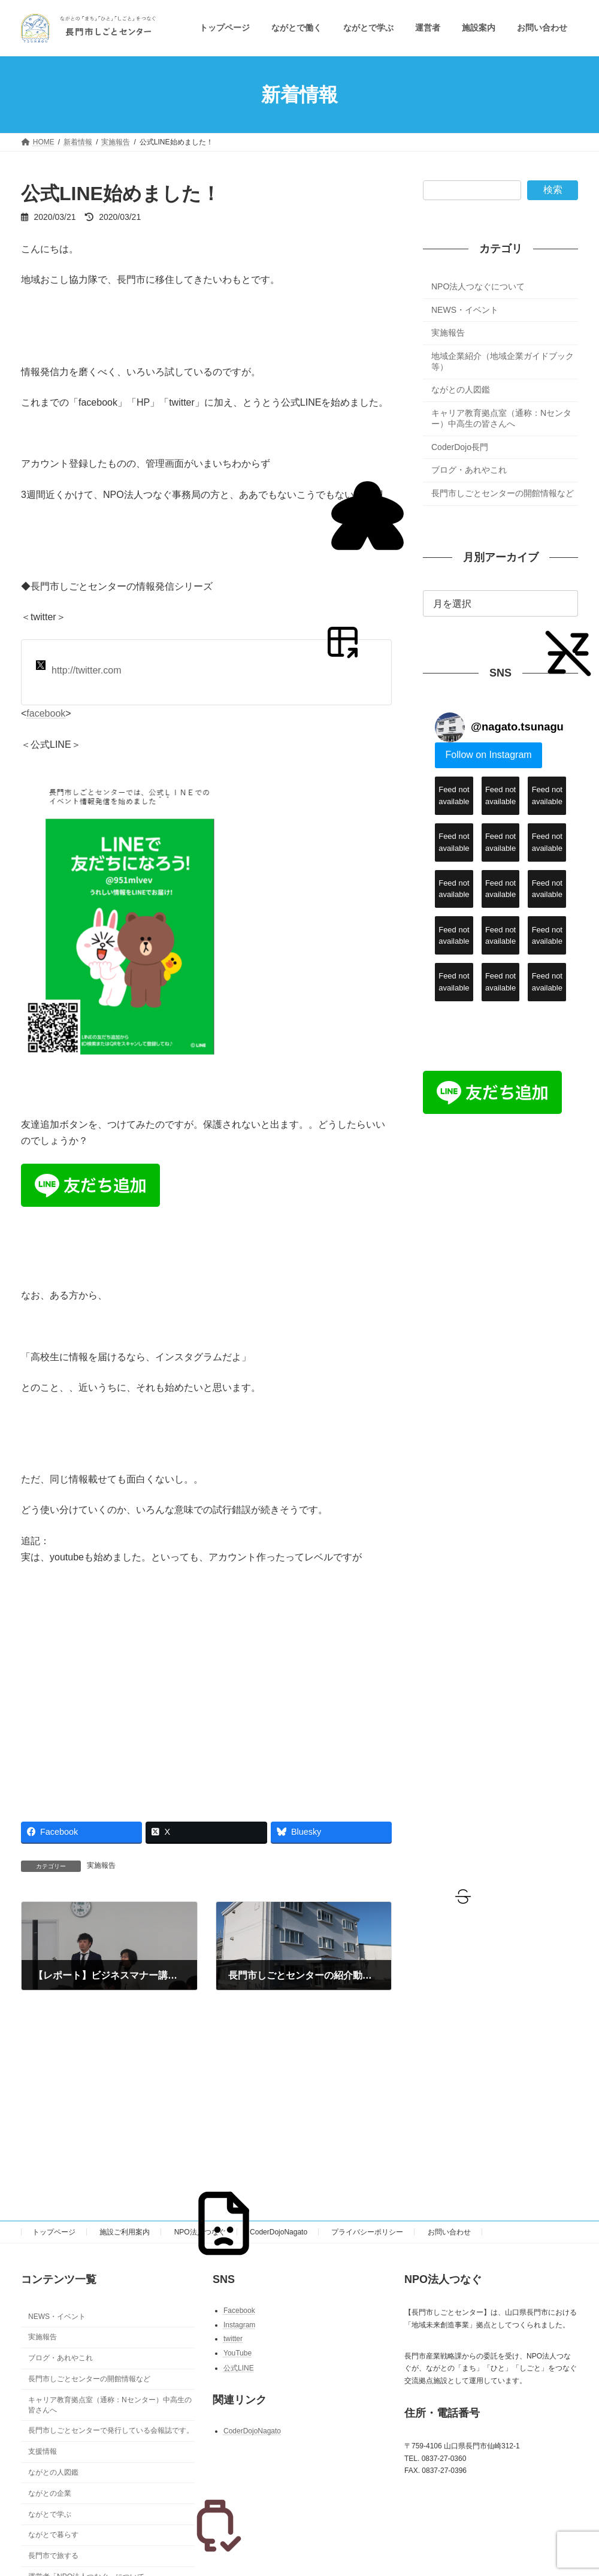 This screenshot has height=2576, width=599. Describe the element at coordinates (343, 642) in the screenshot. I see `share table or spreadsheet data` at that location.